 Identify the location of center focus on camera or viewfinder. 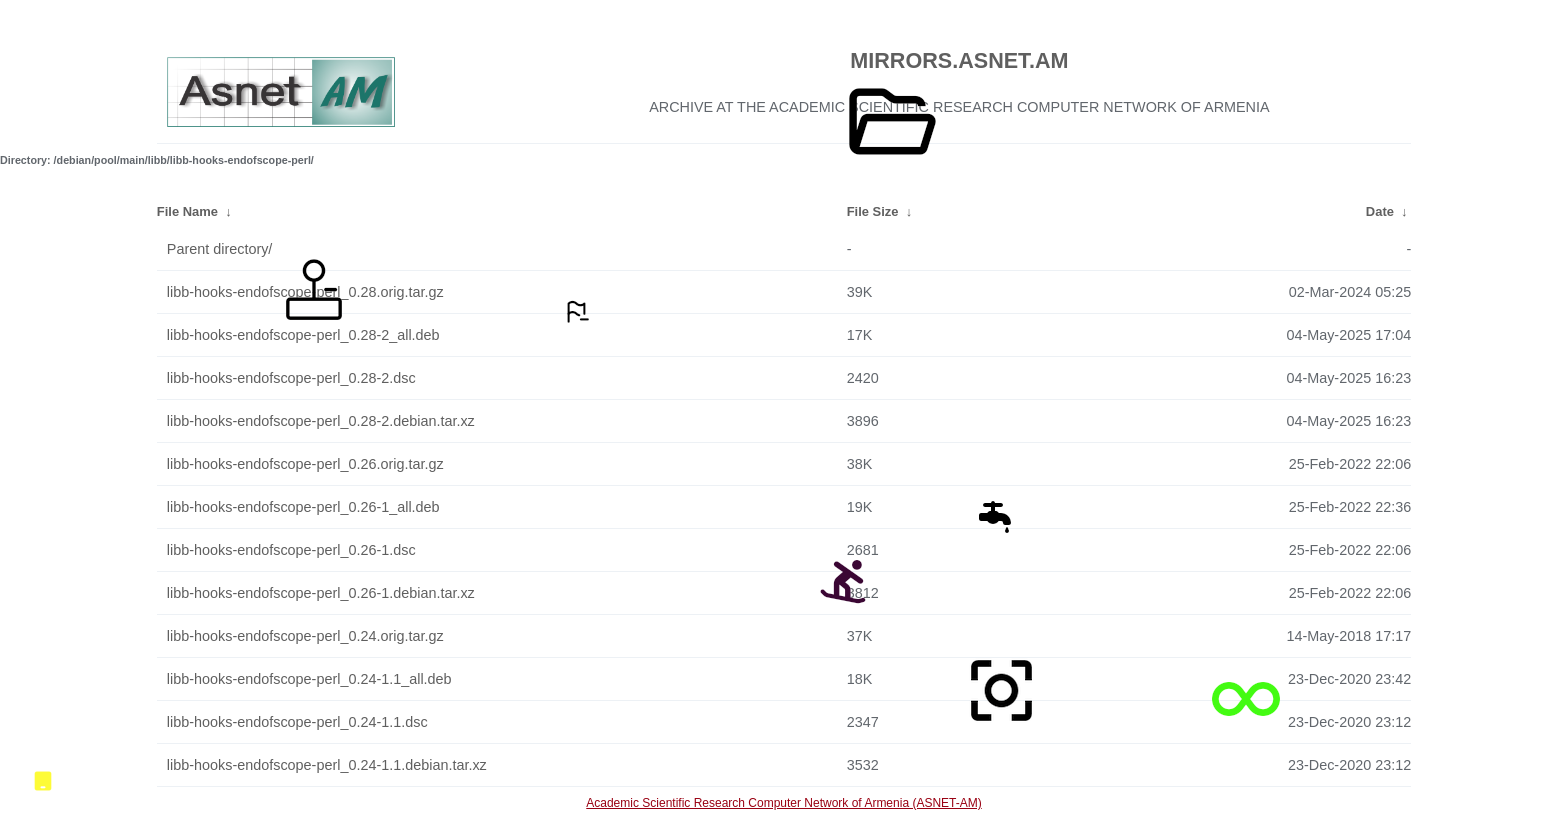
(1001, 690).